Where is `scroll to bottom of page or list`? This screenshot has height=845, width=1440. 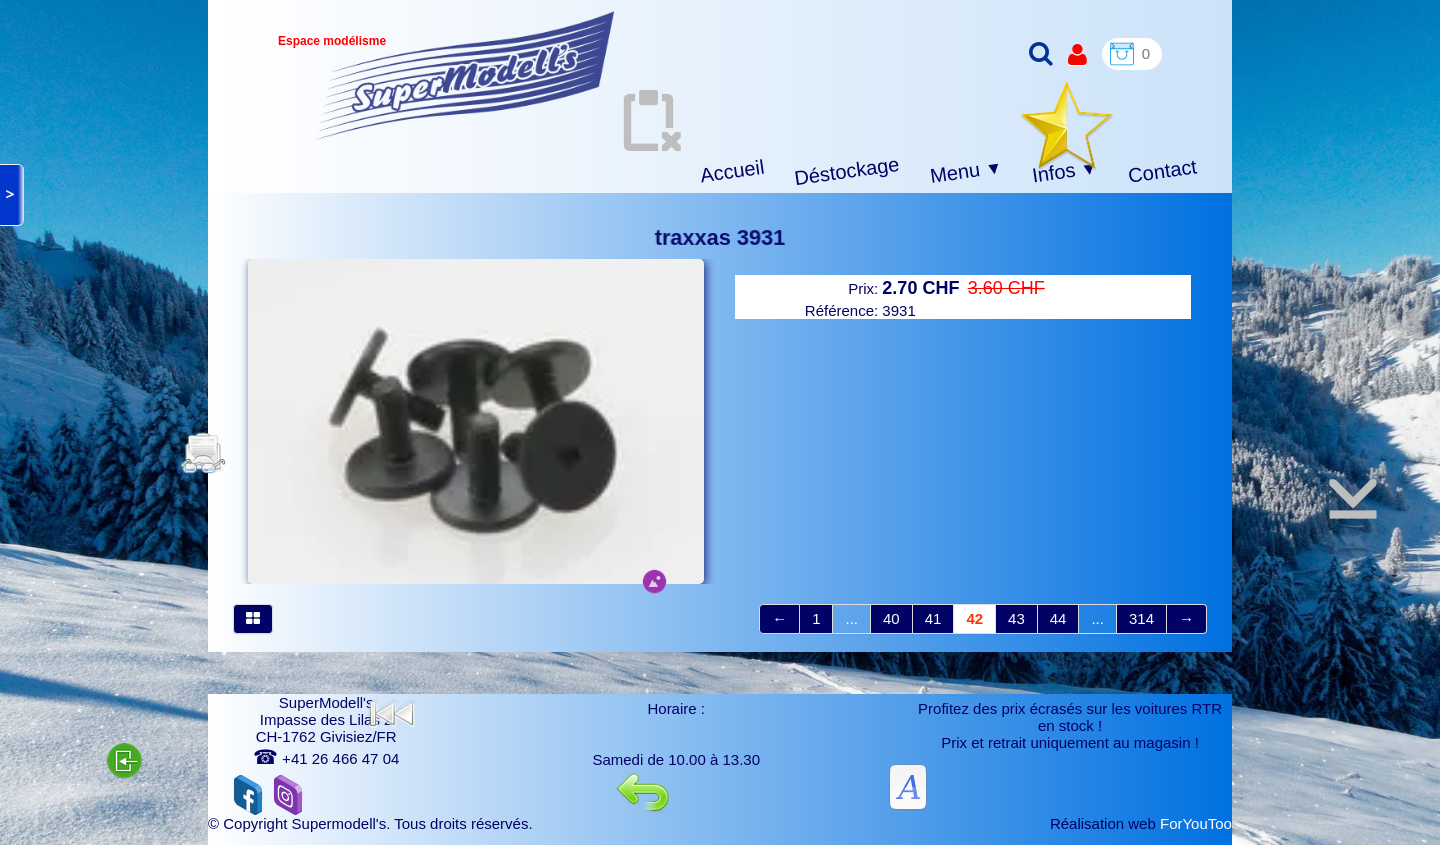
scroll to bottom of page or list is located at coordinates (1353, 499).